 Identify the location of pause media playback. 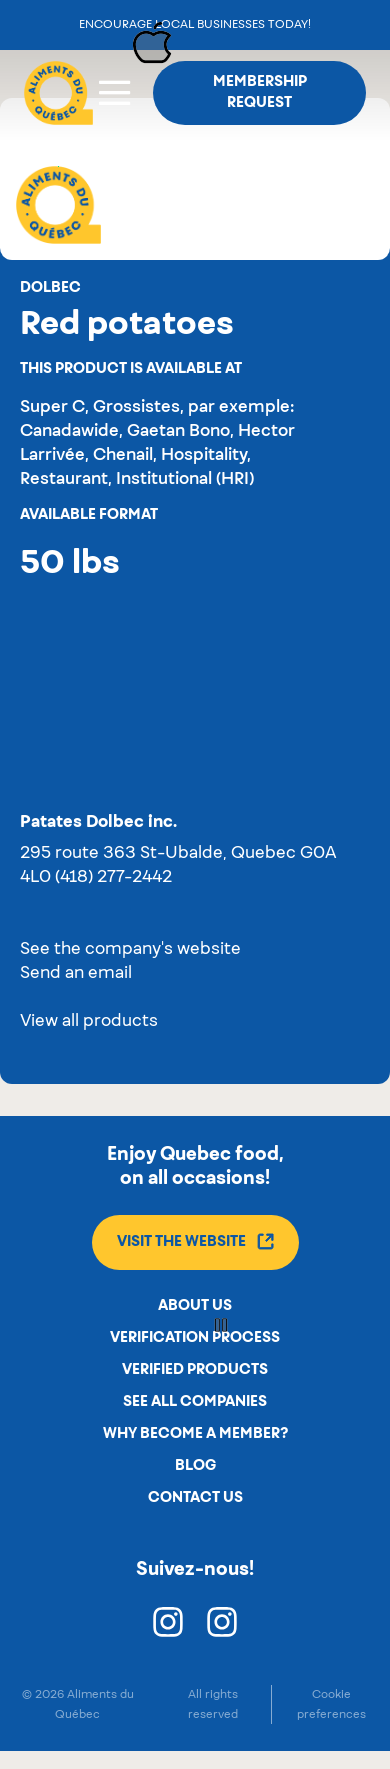
(221, 1325).